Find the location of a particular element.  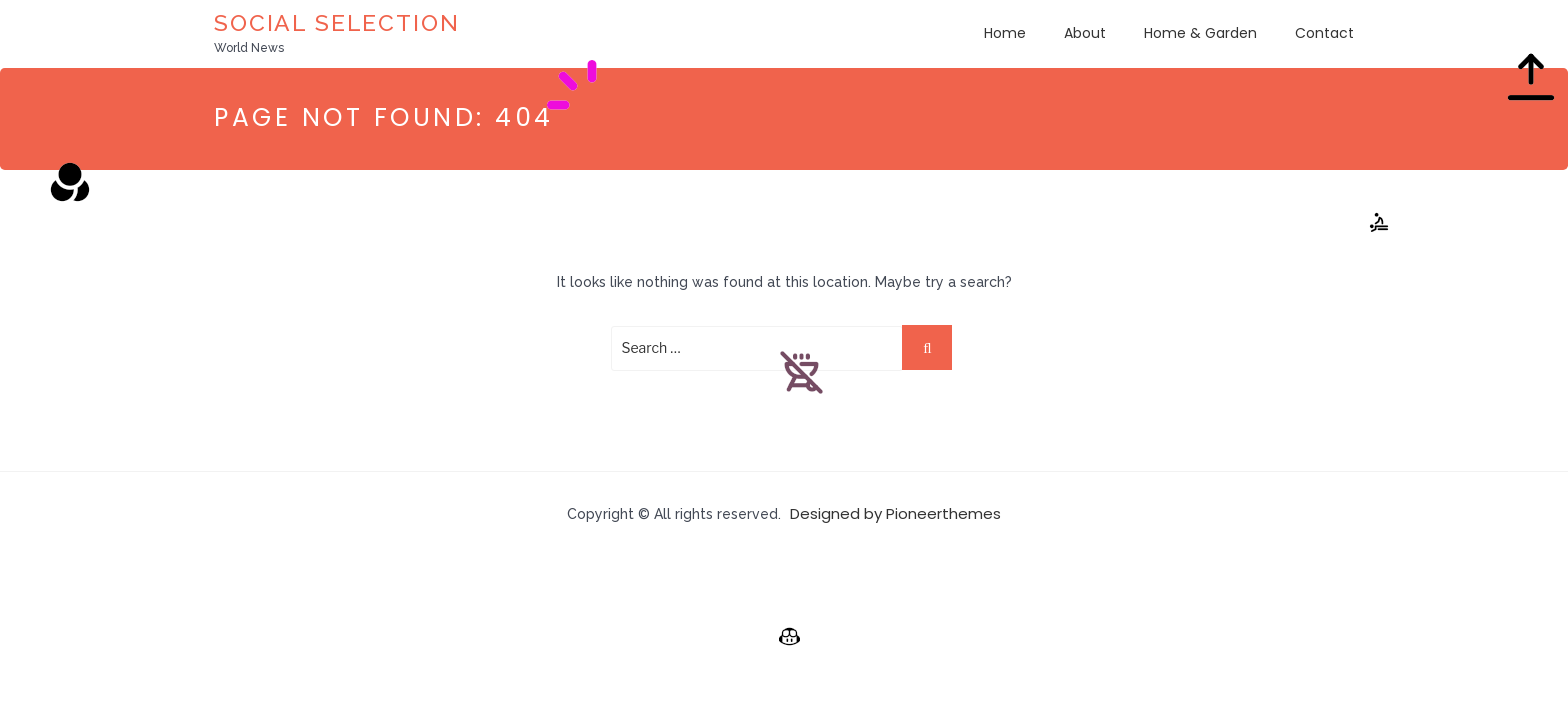

grilling or barbecue feature disabled is located at coordinates (801, 372).